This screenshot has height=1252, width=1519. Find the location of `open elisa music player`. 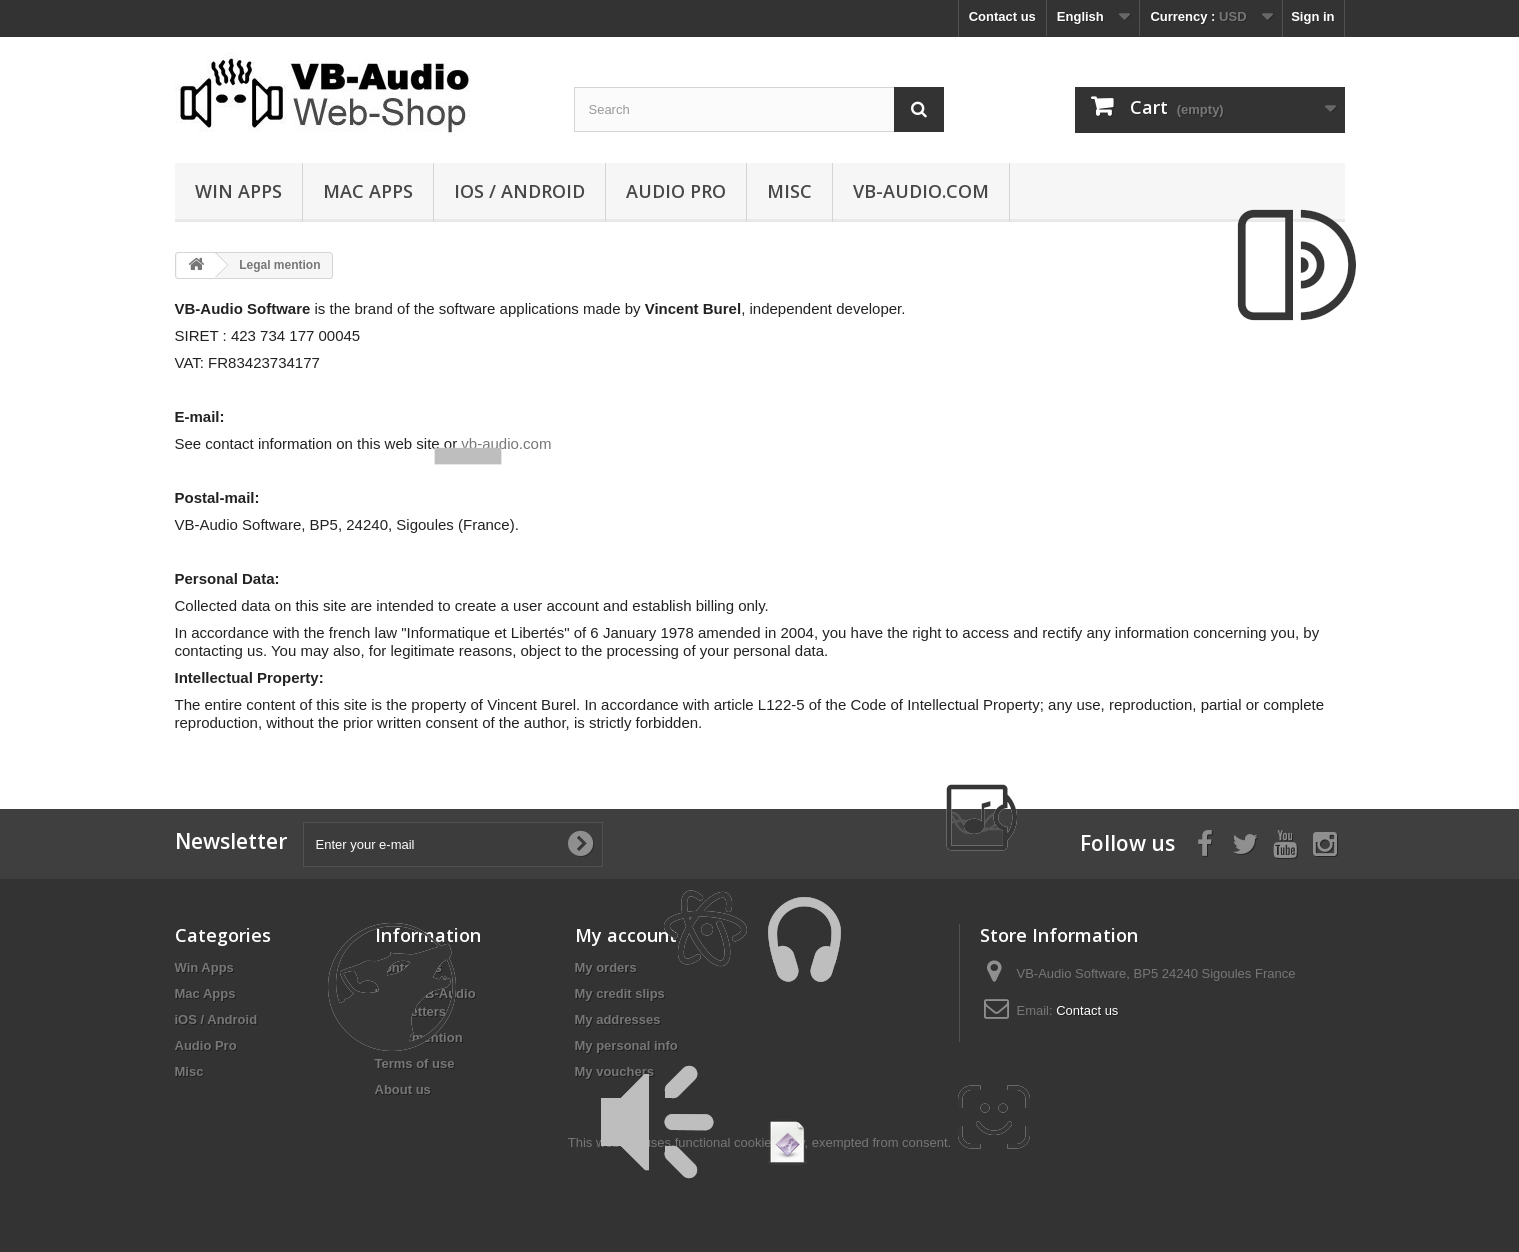

open elisa music player is located at coordinates (979, 817).